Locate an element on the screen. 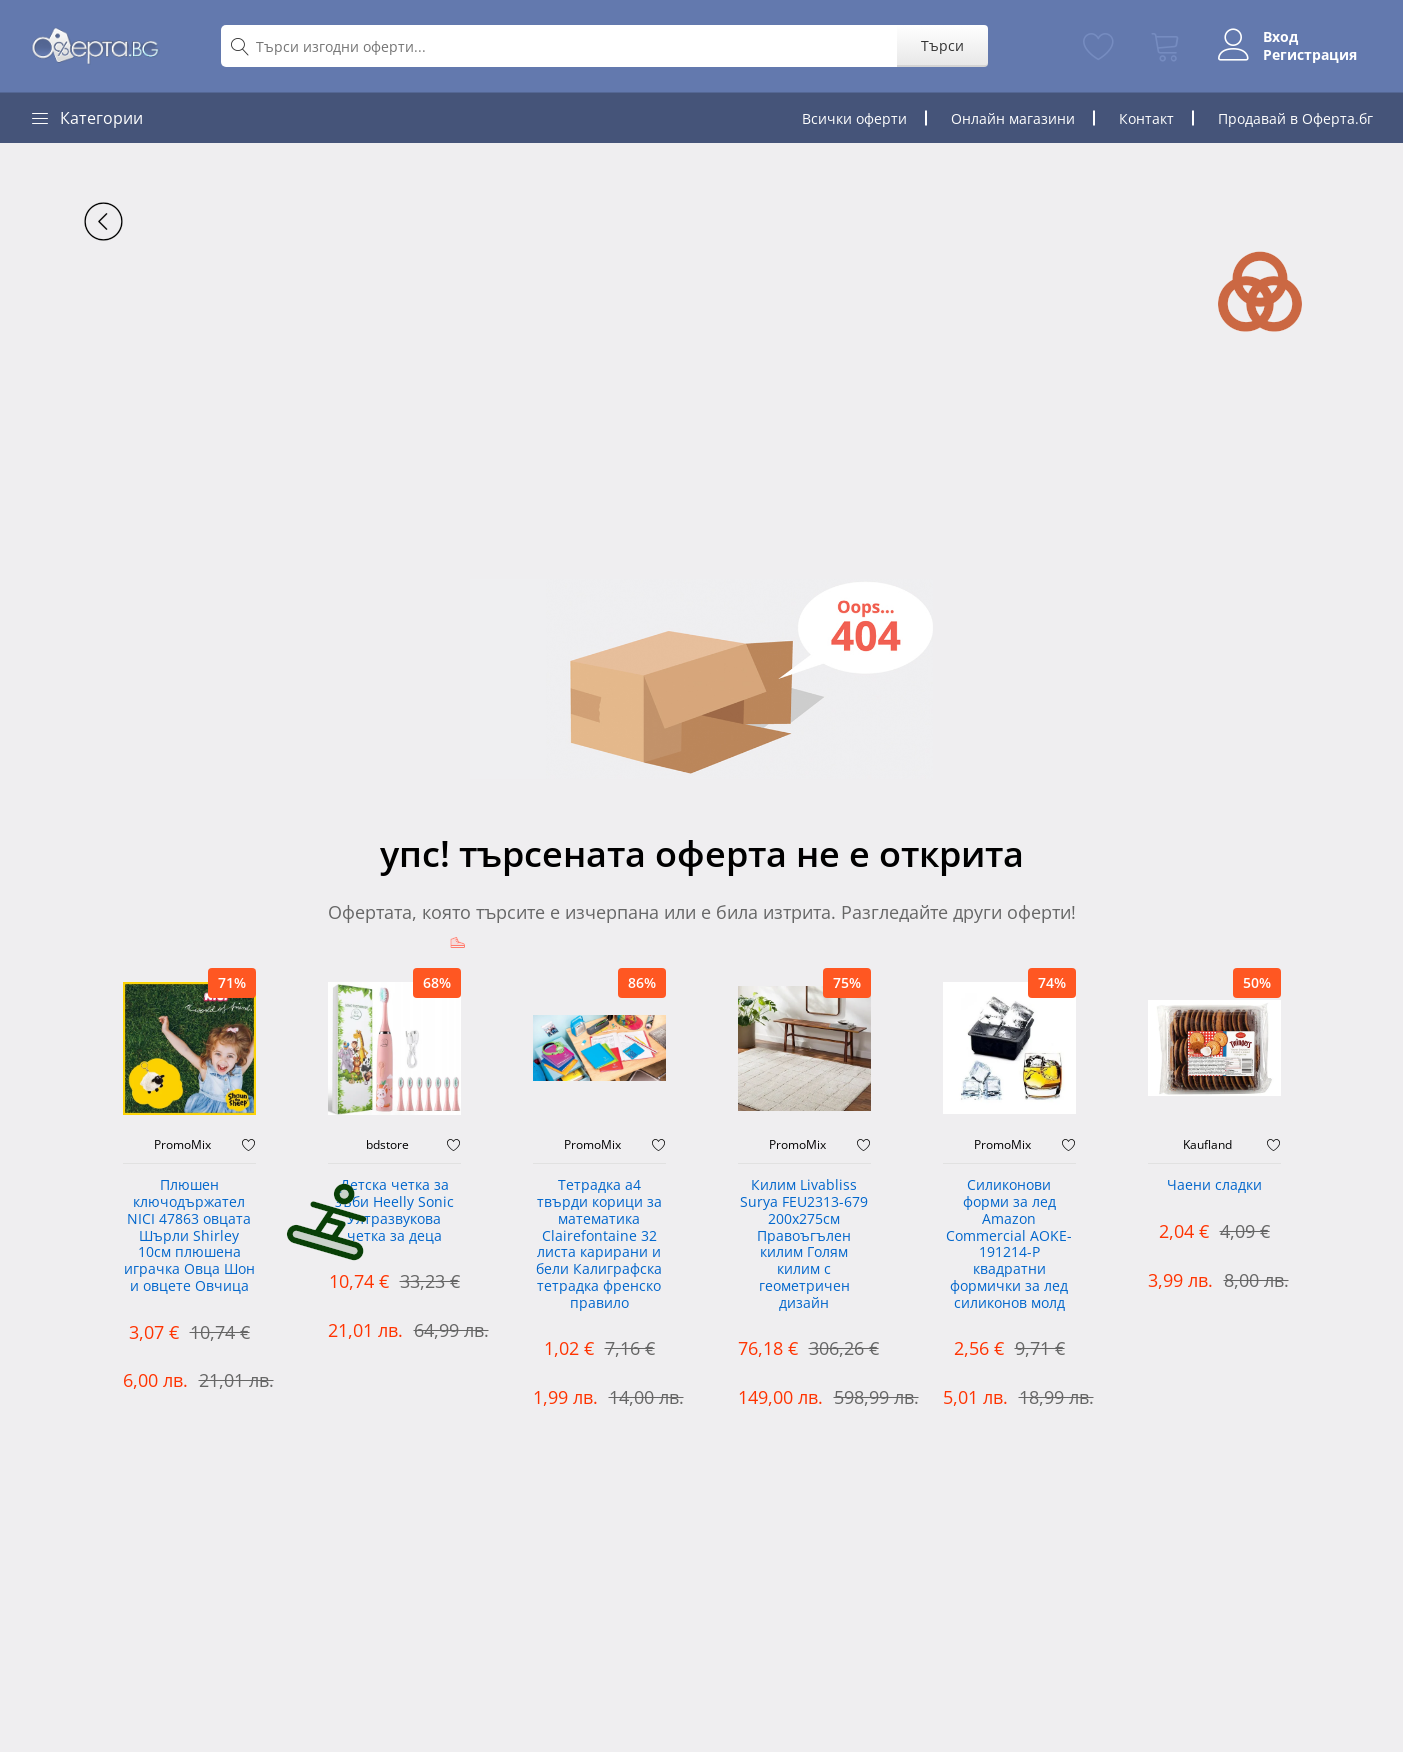 The width and height of the screenshot is (1403, 1752). go back to the previous screen is located at coordinates (103, 221).